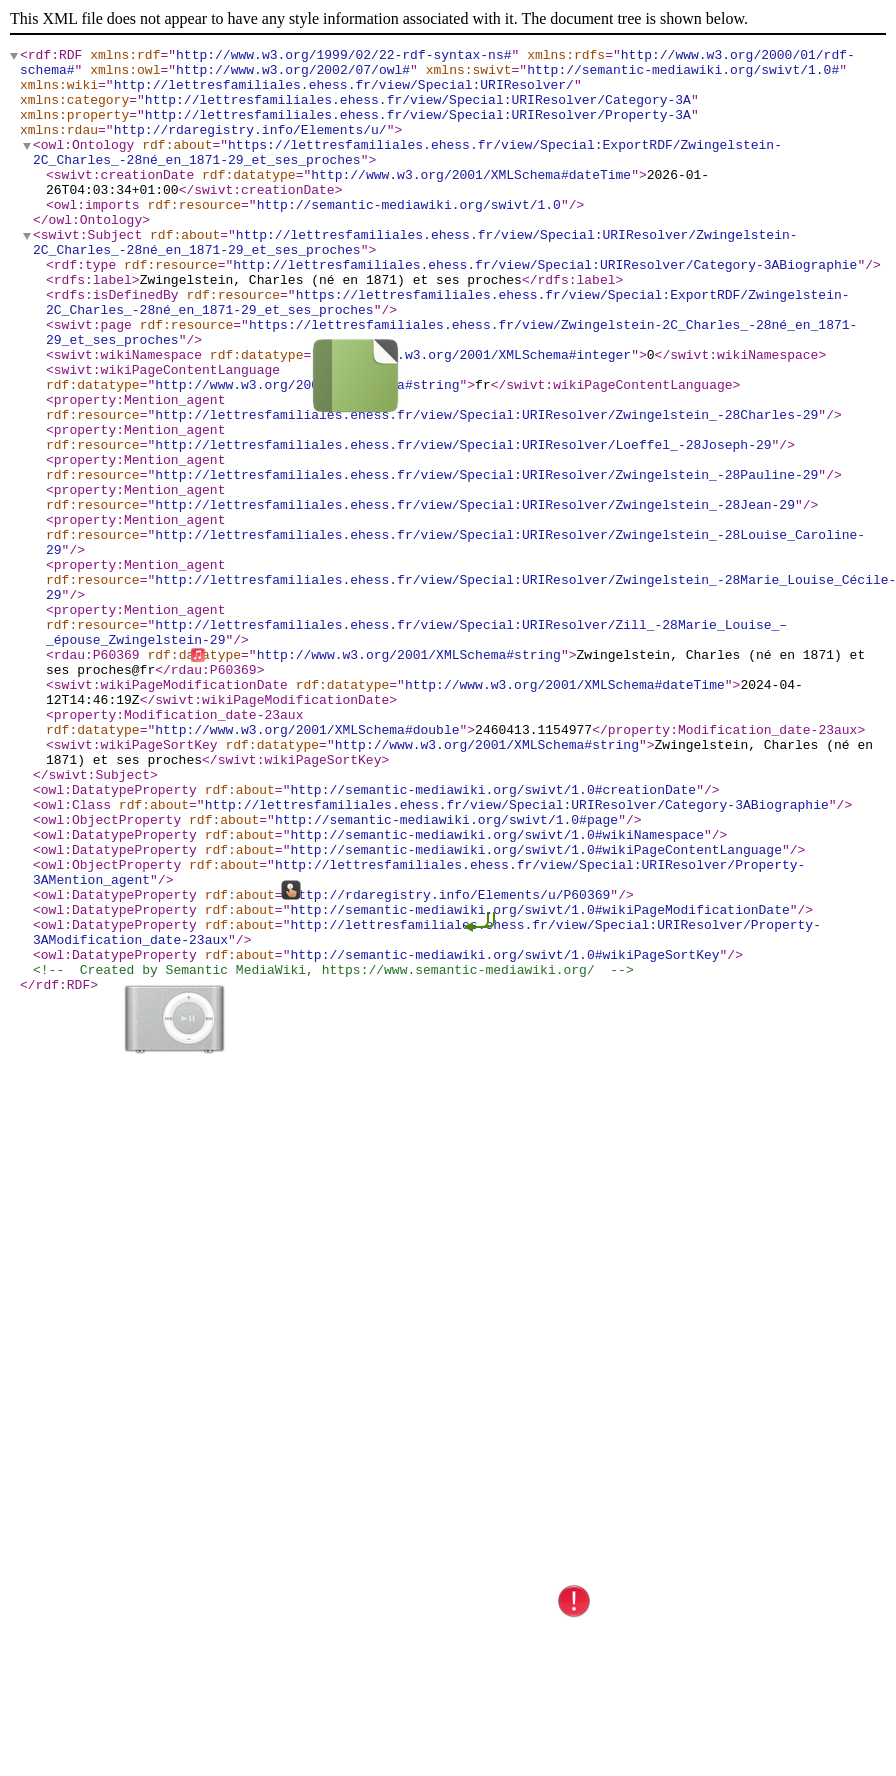 The width and height of the screenshot is (896, 1776). I want to click on touchscreen input settings, so click(291, 890).